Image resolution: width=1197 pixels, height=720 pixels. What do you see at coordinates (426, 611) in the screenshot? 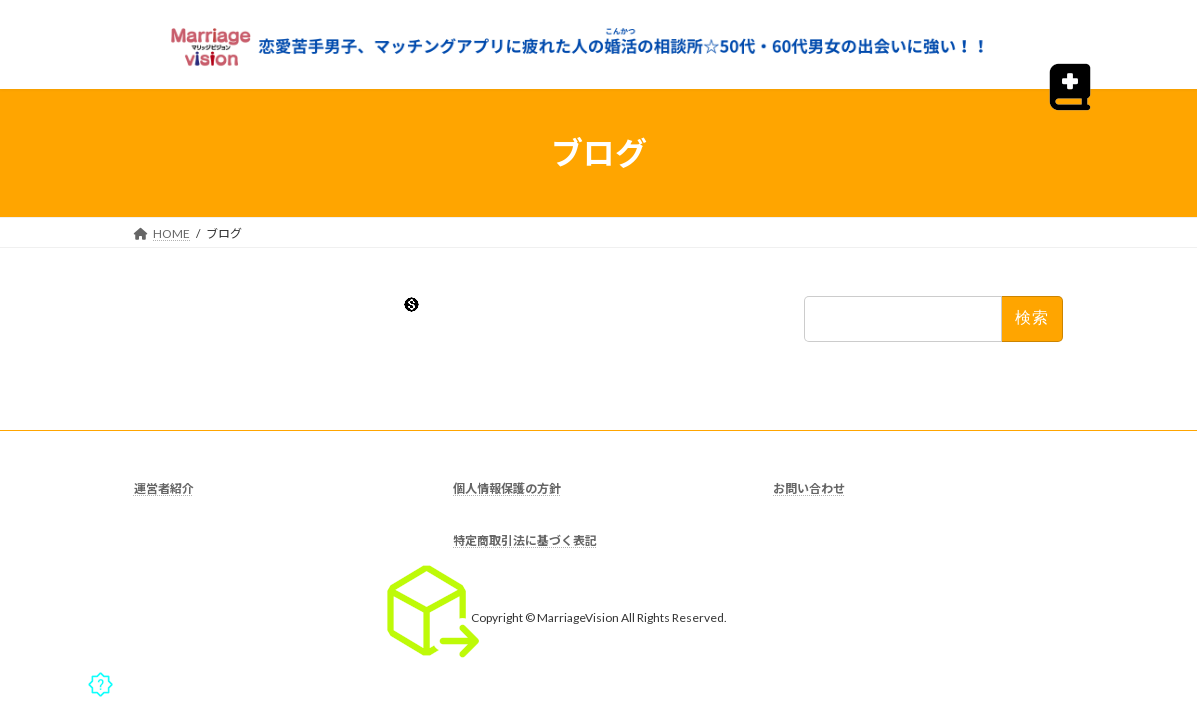
I see `method with return value in code editor` at bounding box center [426, 611].